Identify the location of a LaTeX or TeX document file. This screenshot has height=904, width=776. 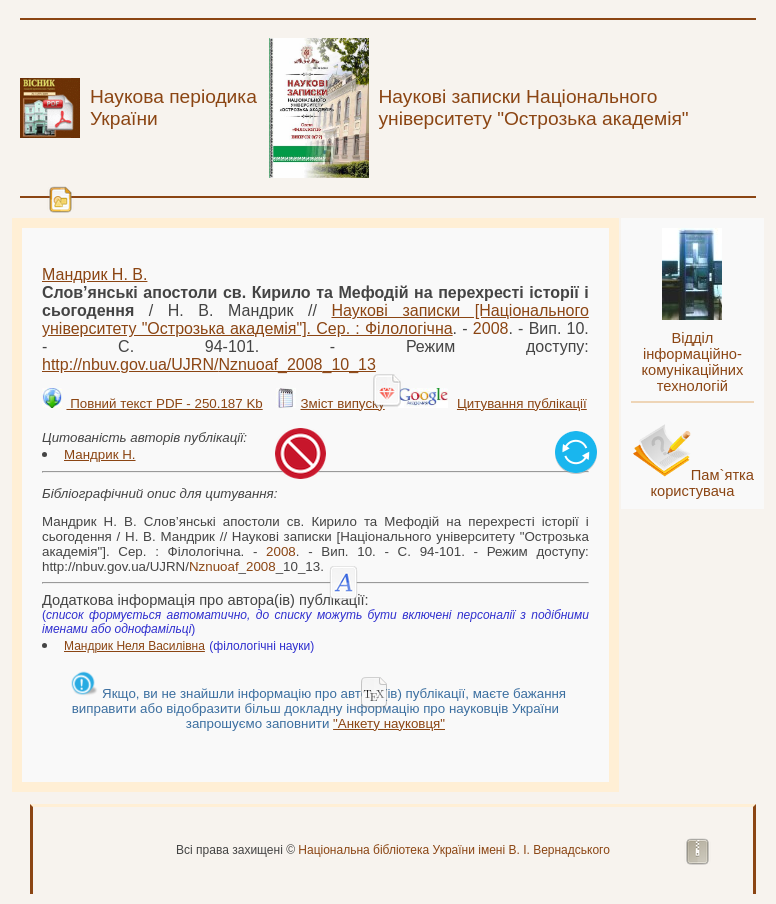
(374, 692).